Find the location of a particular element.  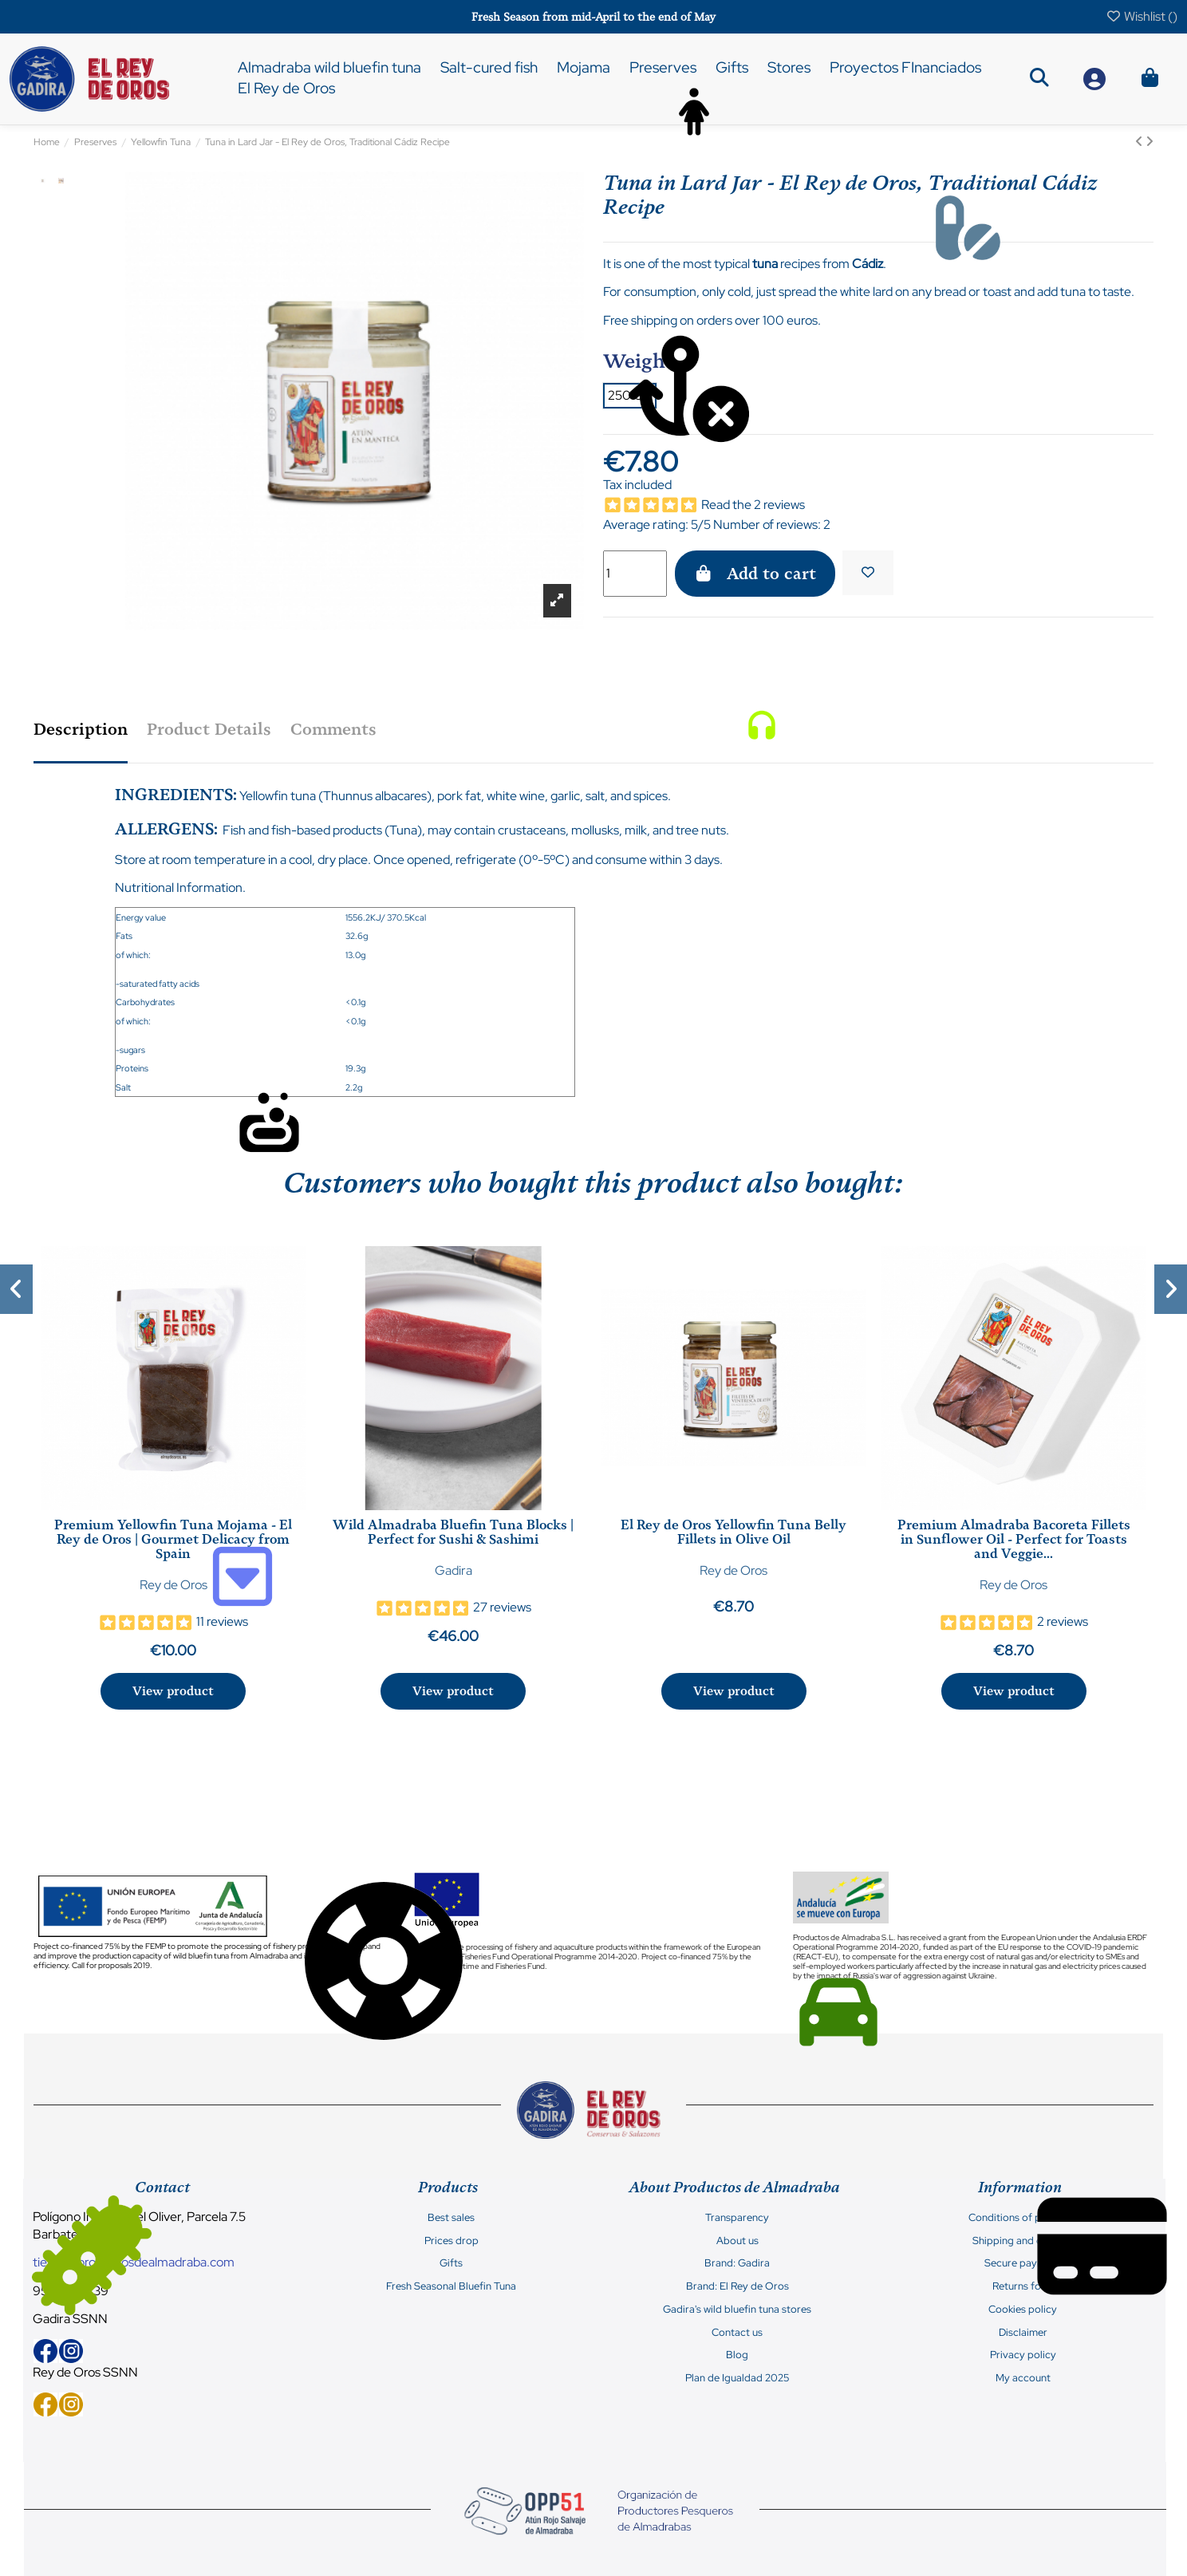

manage payment methods is located at coordinates (1102, 2246).